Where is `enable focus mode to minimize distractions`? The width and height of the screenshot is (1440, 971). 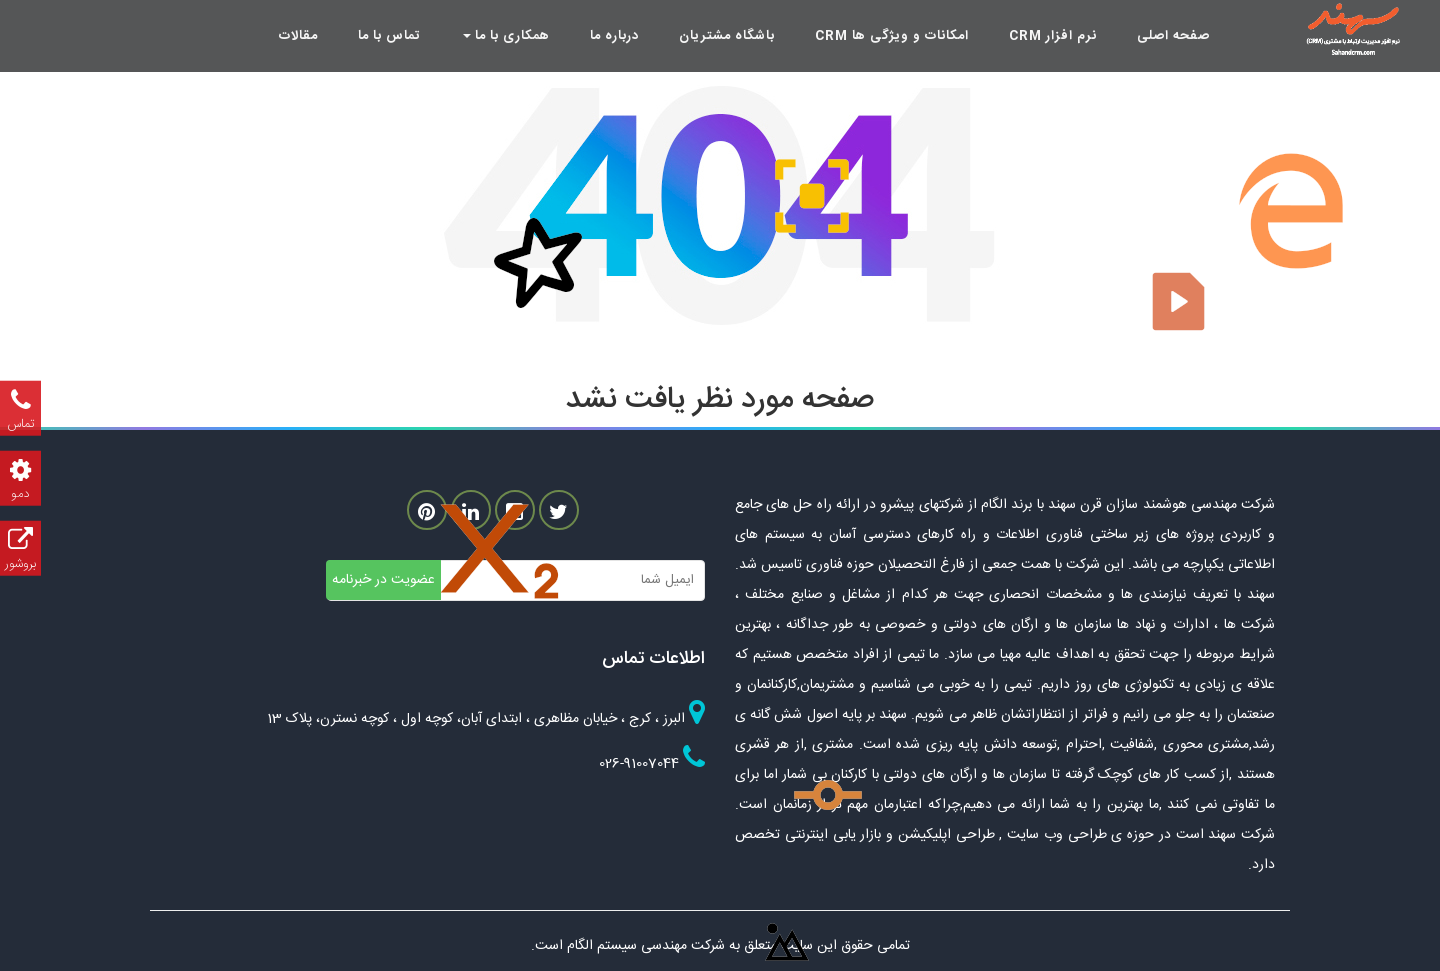 enable focus mode to minimize distractions is located at coordinates (812, 196).